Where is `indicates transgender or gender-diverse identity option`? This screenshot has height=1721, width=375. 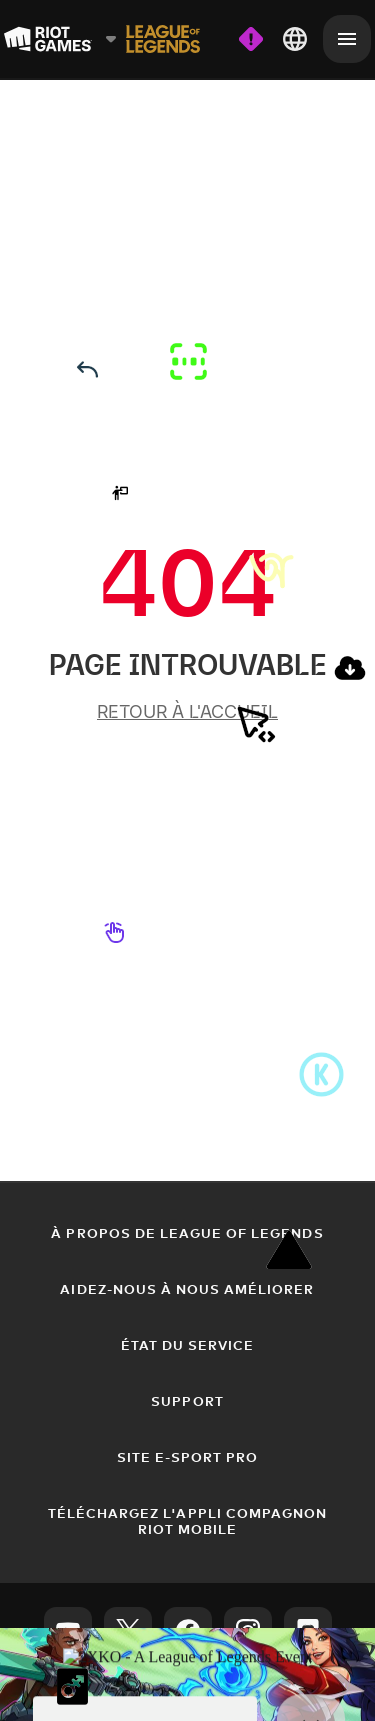 indicates transgender or gender-diverse identity option is located at coordinates (72, 1686).